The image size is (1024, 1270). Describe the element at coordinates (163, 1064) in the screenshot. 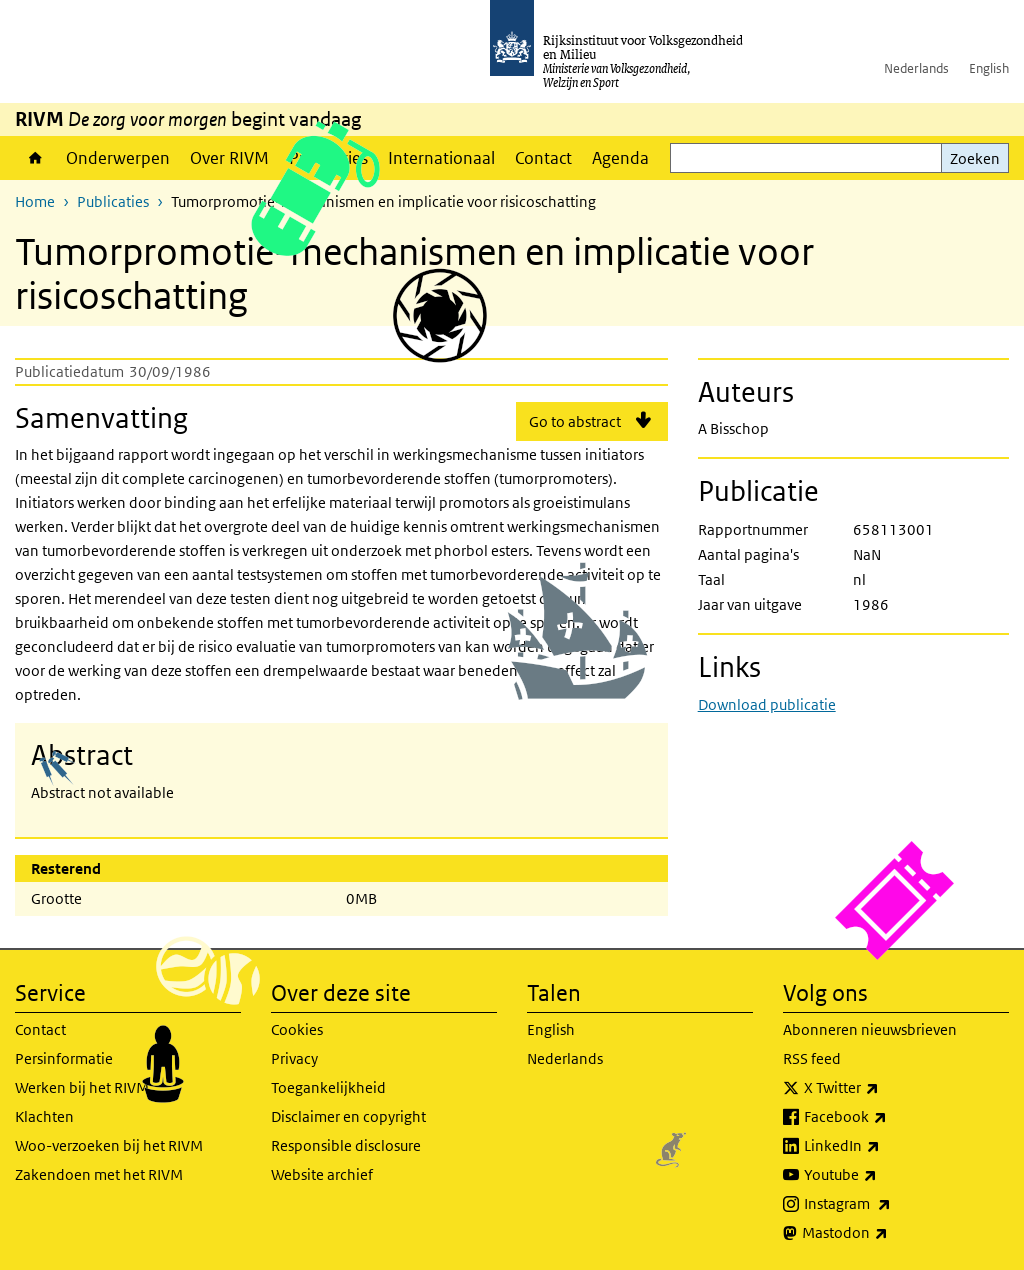

I see `indicates a trap or penalty in gameplay` at that location.